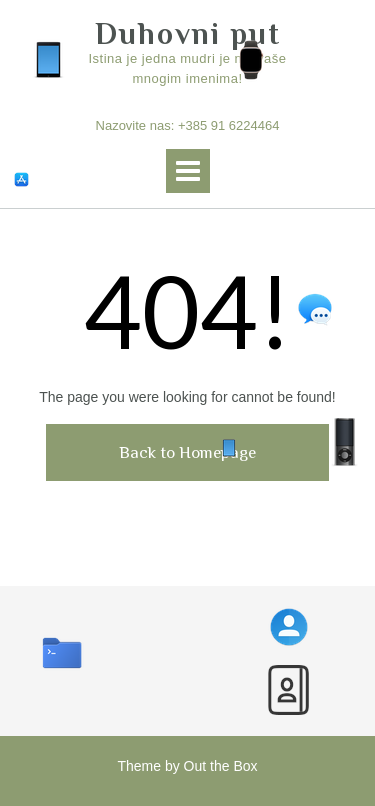 The width and height of the screenshot is (375, 806). I want to click on open messages preferences or settings, so click(315, 309).